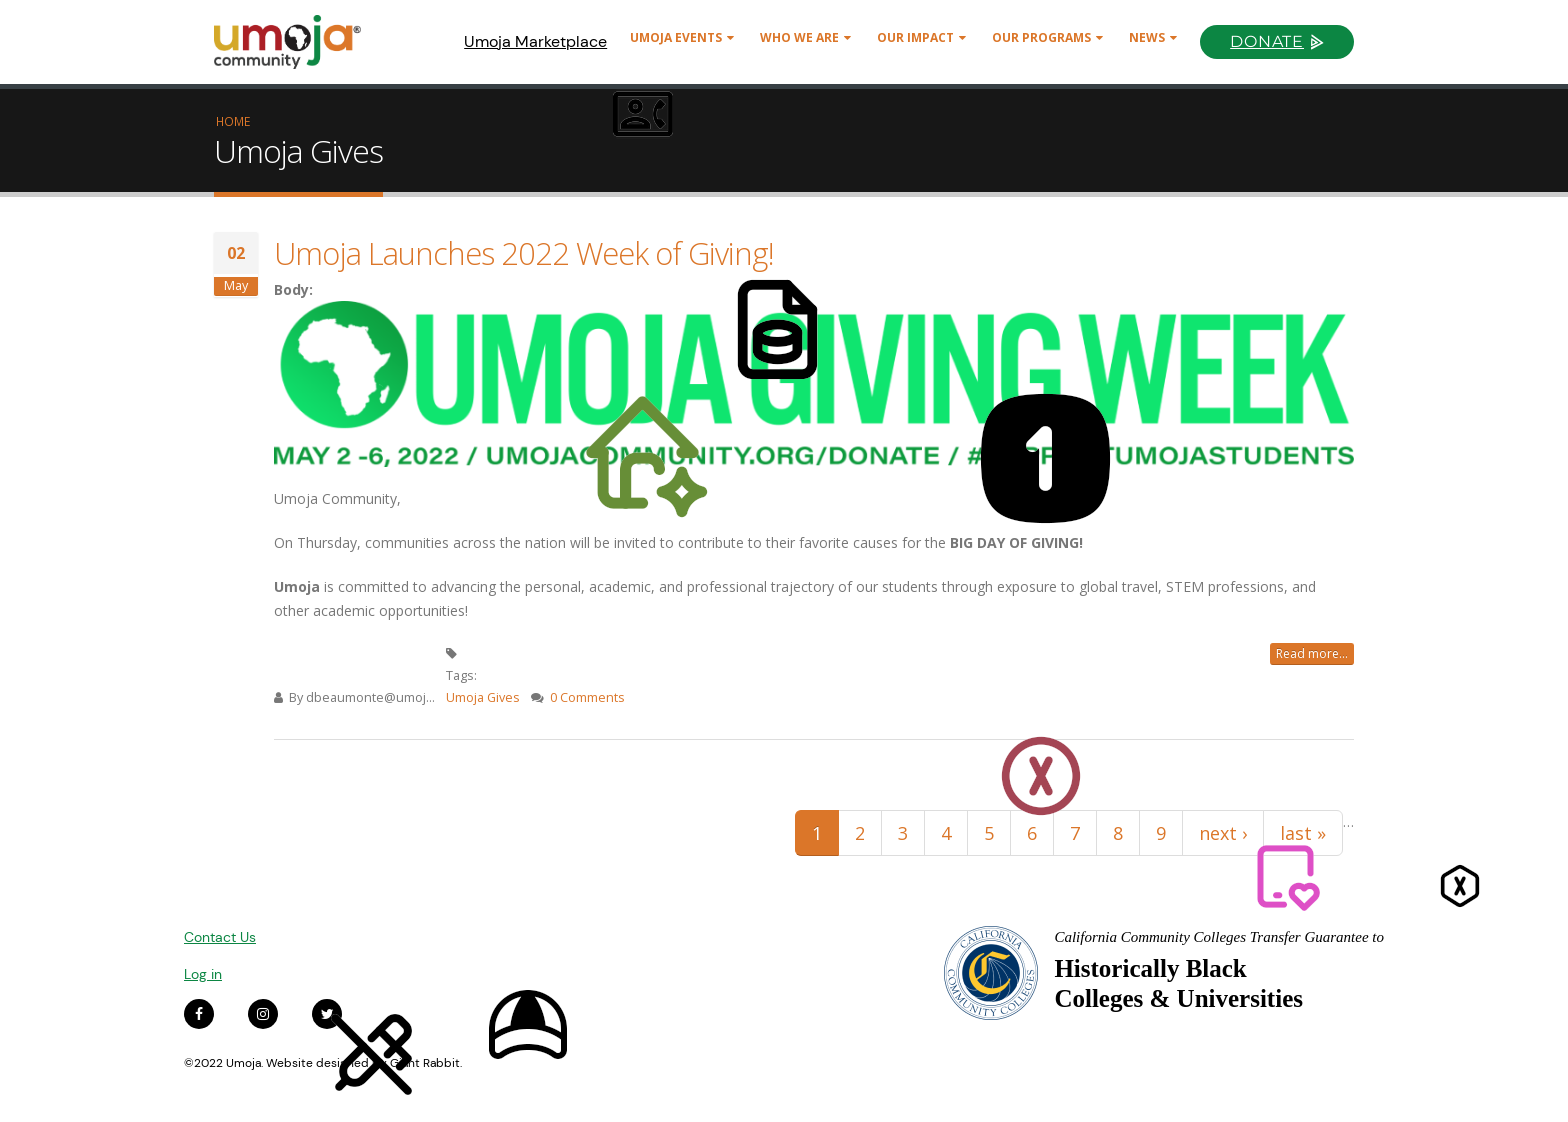 This screenshot has width=1568, height=1122. Describe the element at coordinates (1045, 458) in the screenshot. I see `indicates step one in a multi-step process` at that location.